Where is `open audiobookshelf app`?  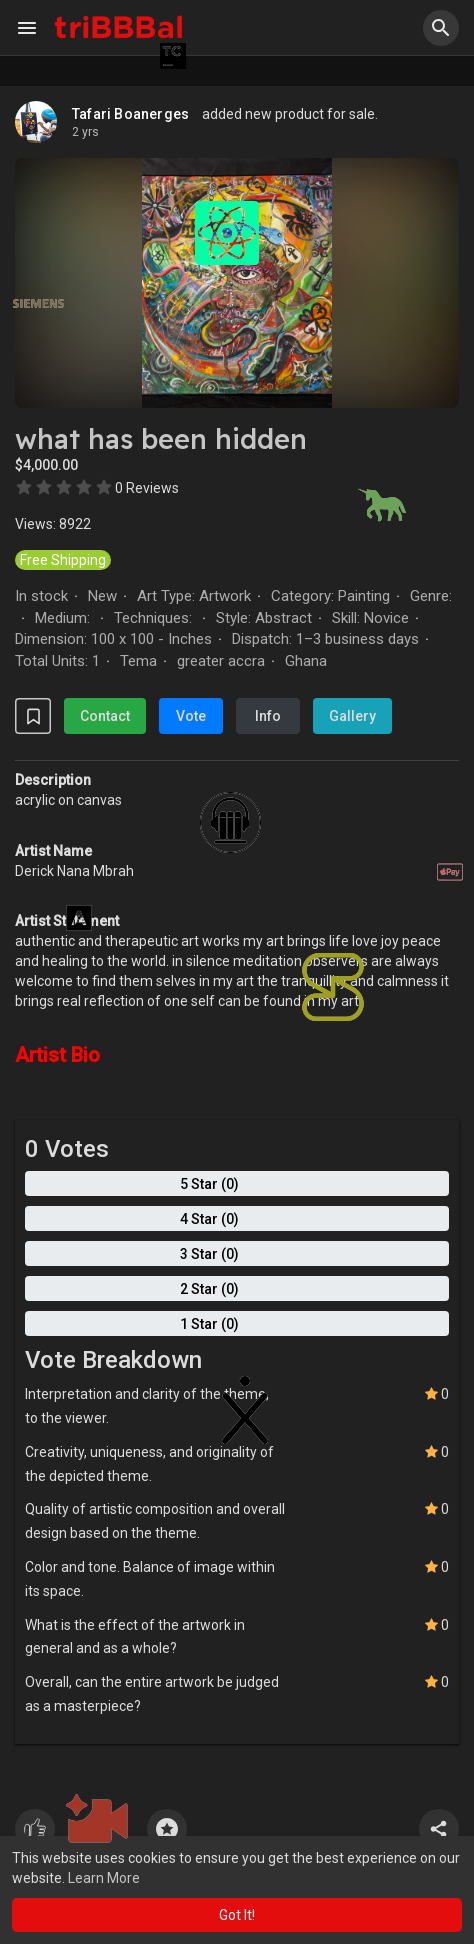
open audiobookshelf app is located at coordinates (230, 822).